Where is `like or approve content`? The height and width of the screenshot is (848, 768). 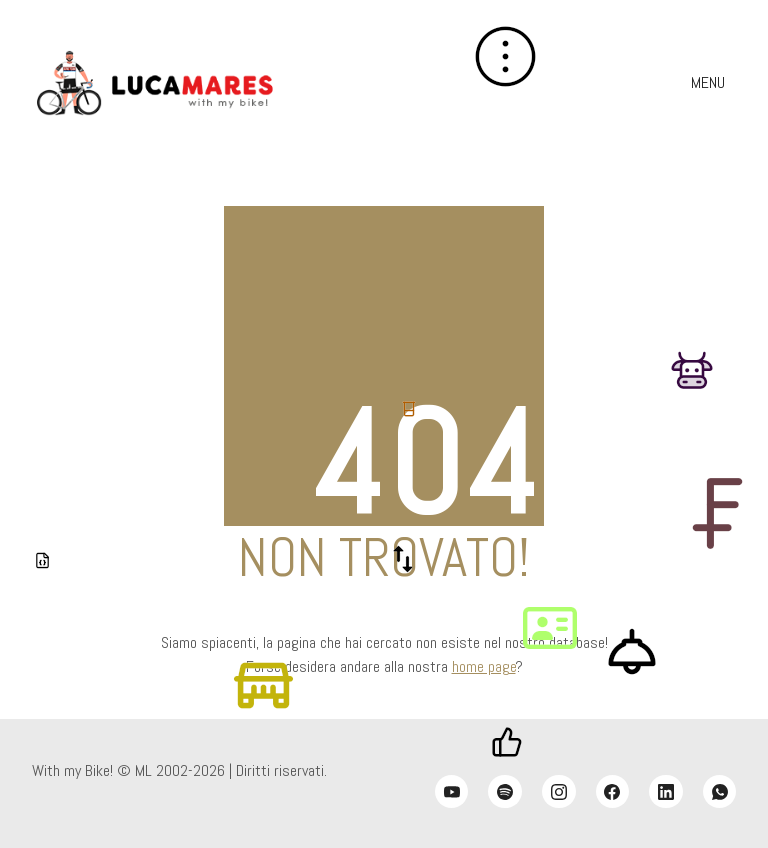
like or approve content is located at coordinates (507, 742).